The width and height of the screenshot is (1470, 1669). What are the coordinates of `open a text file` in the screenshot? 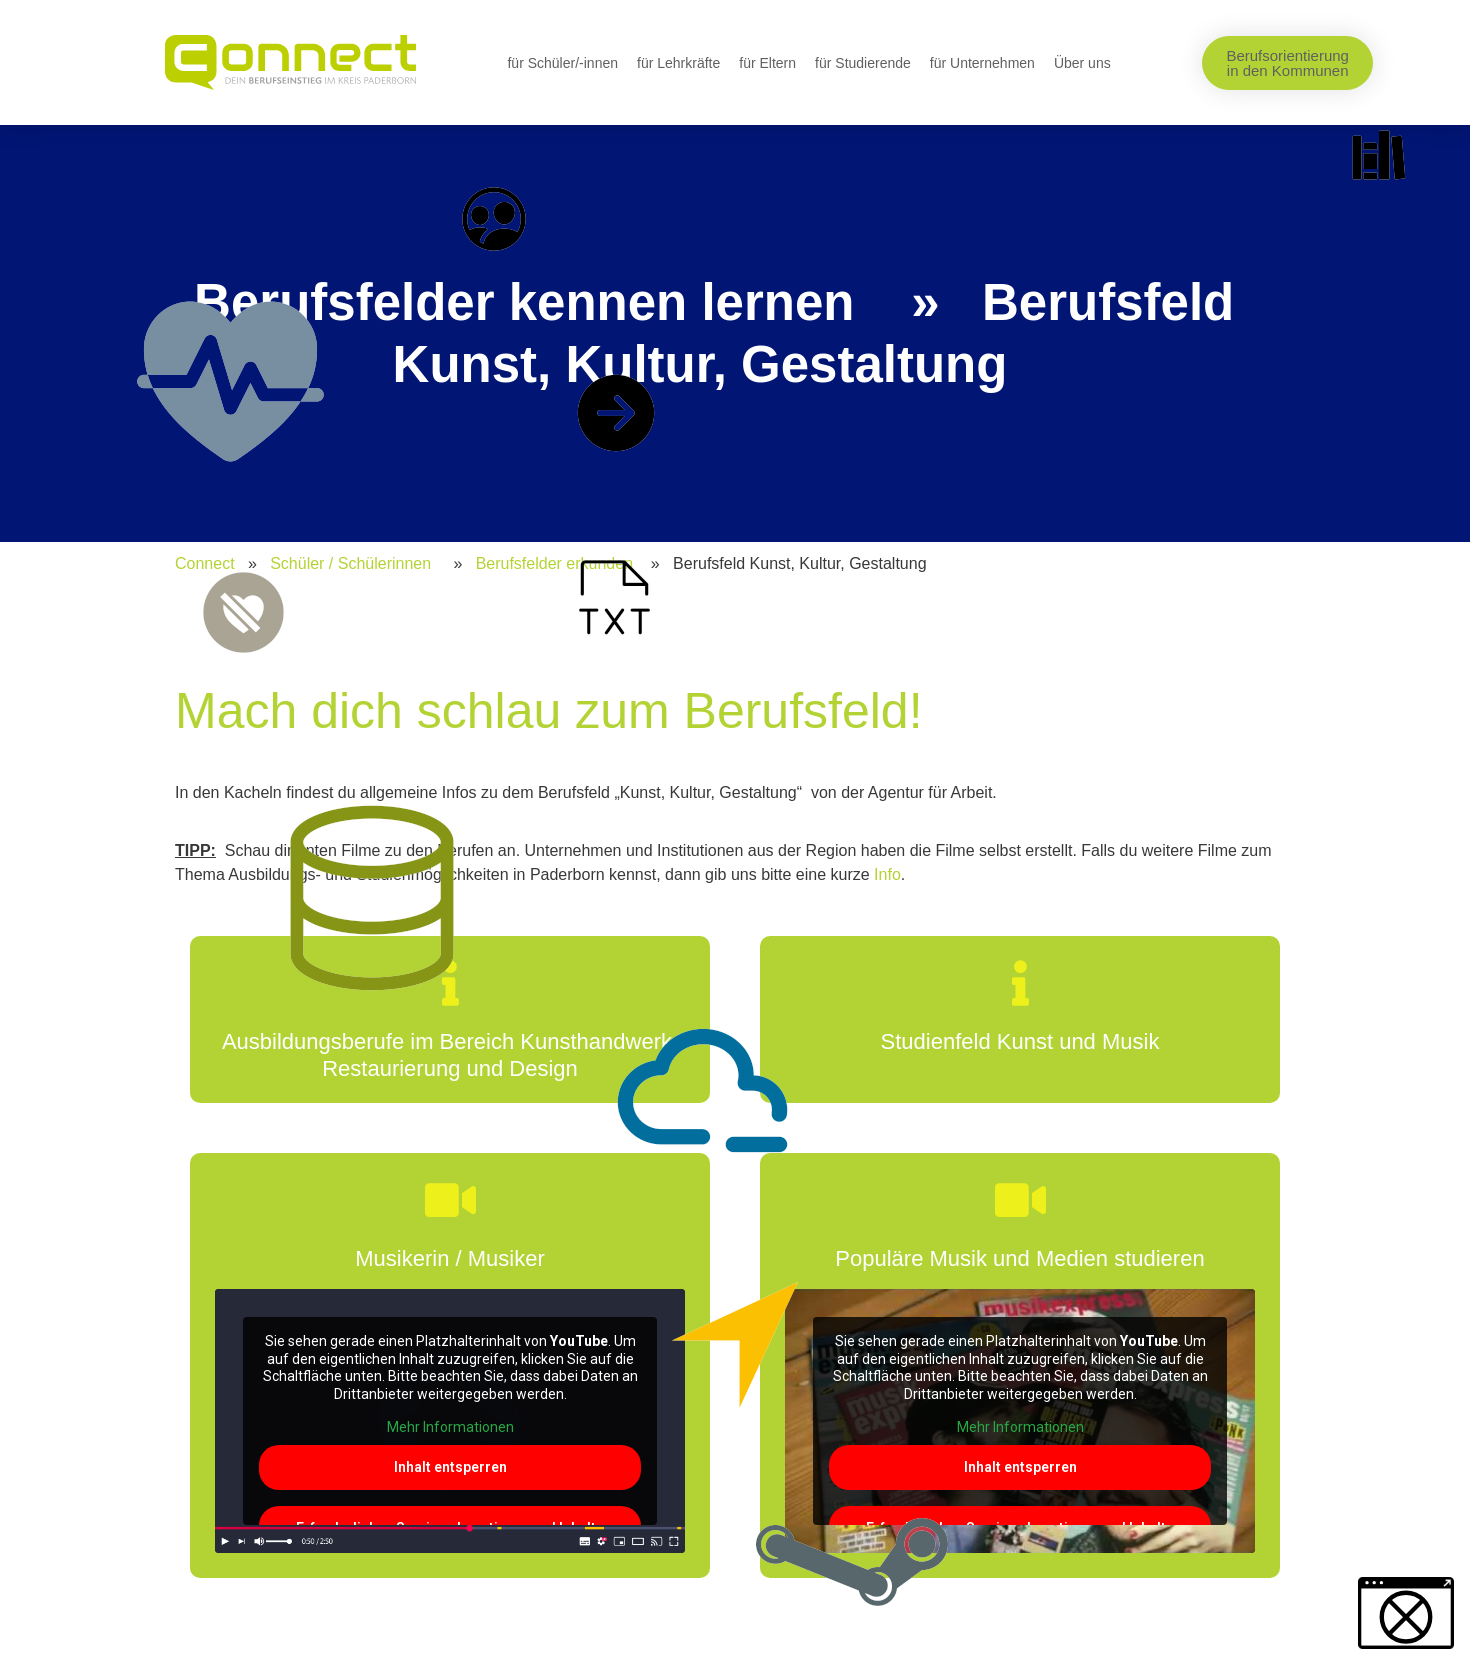 It's located at (614, 600).